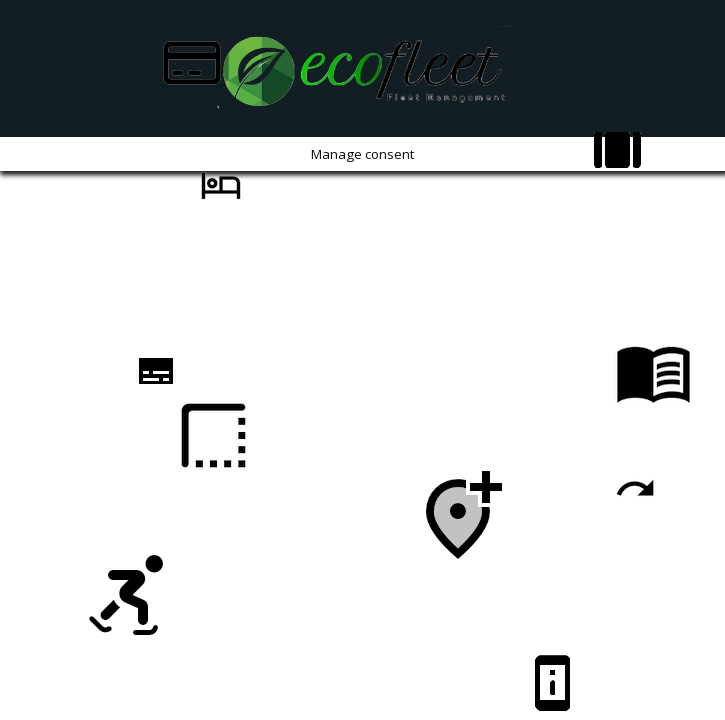  I want to click on redo the last undone action, so click(635, 488).